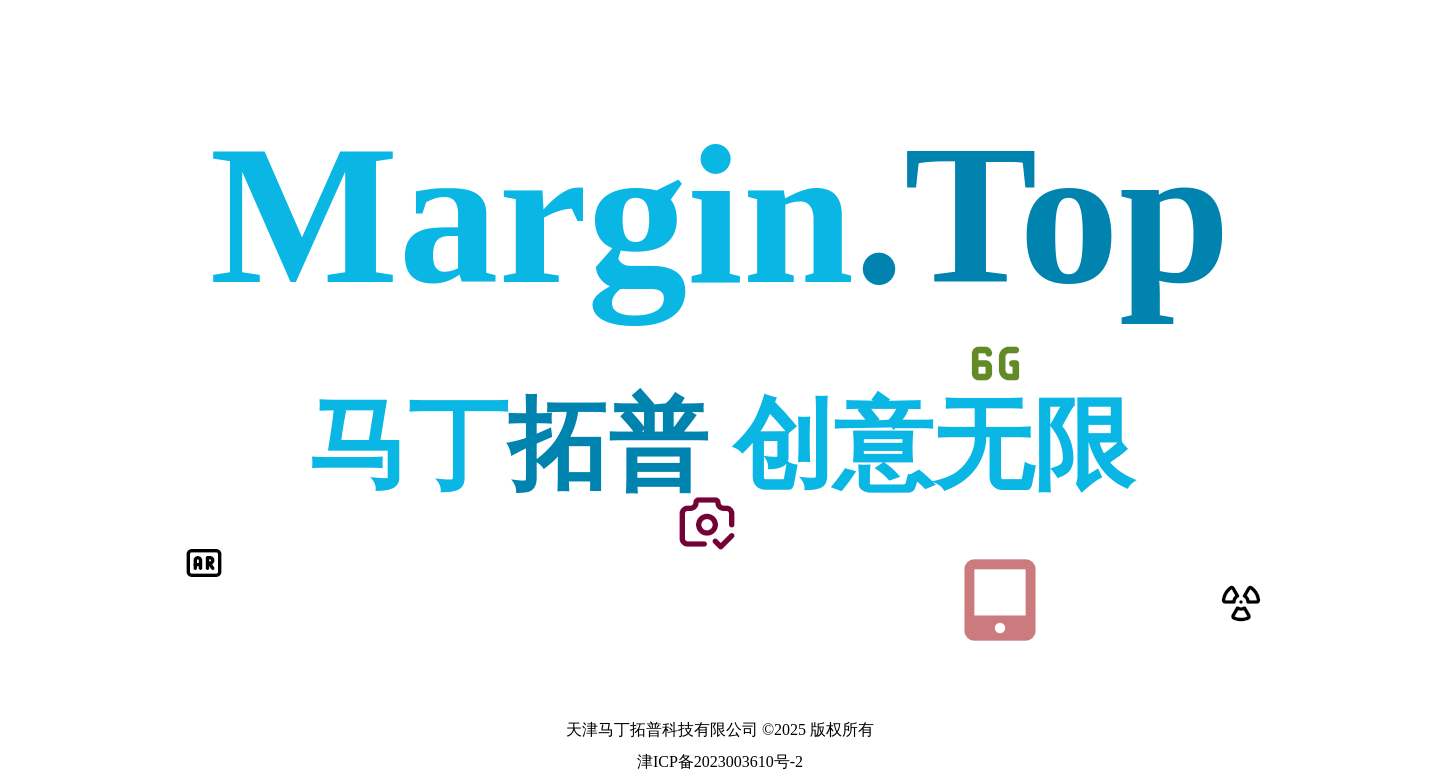  What do you see at coordinates (1241, 602) in the screenshot?
I see `indicates hazardous or radioactive content warning` at bounding box center [1241, 602].